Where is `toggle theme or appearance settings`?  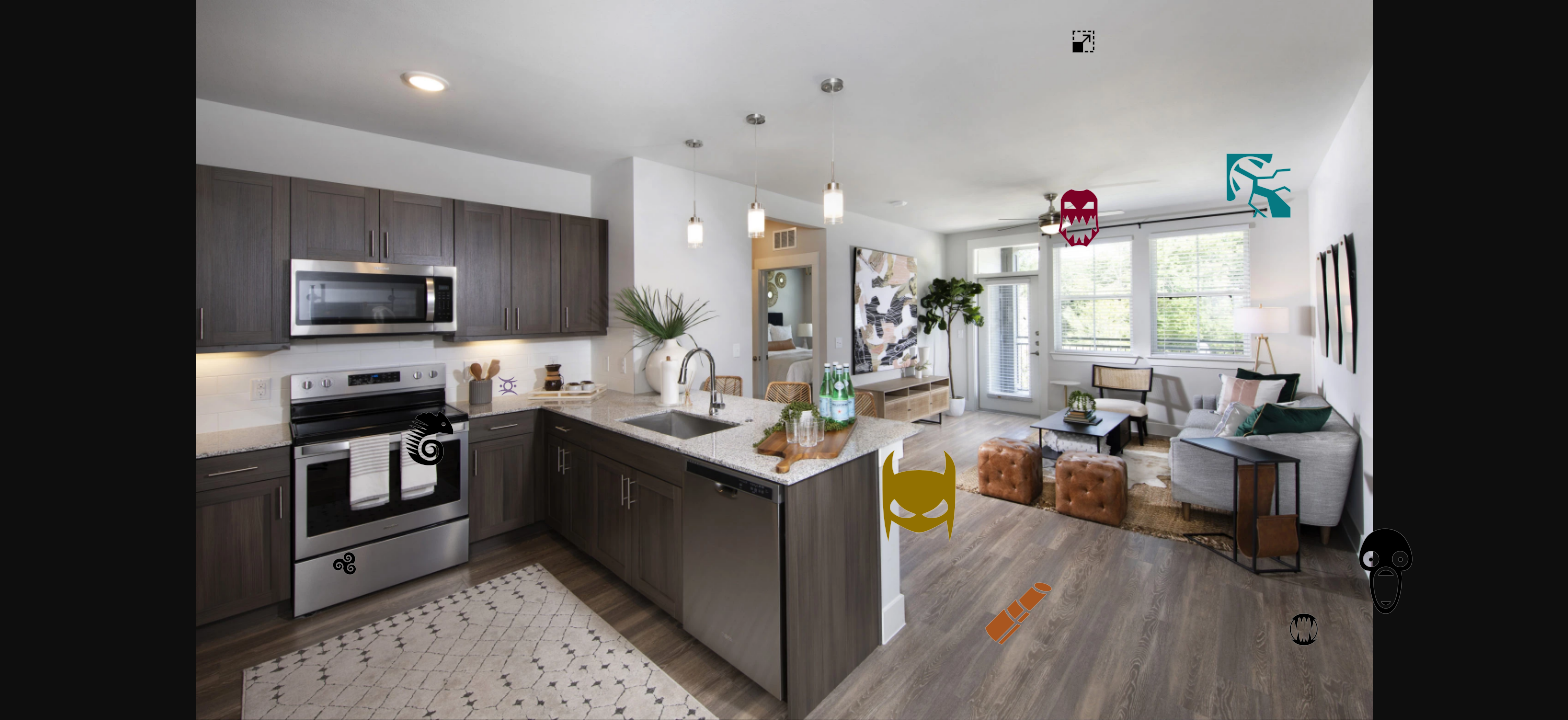 toggle theme or appearance settings is located at coordinates (429, 438).